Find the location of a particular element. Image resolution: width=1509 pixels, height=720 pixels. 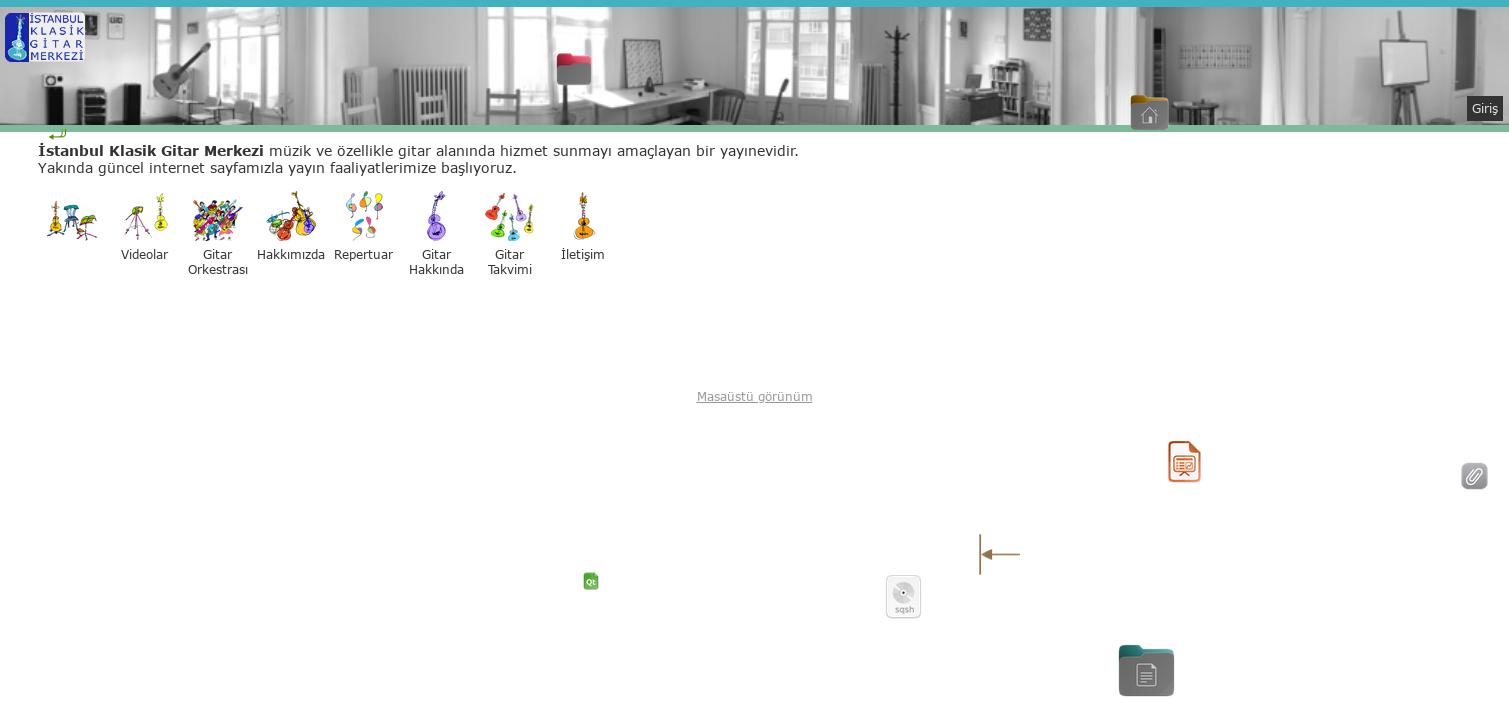

a squashfs compressed filesystem archive file is located at coordinates (903, 596).